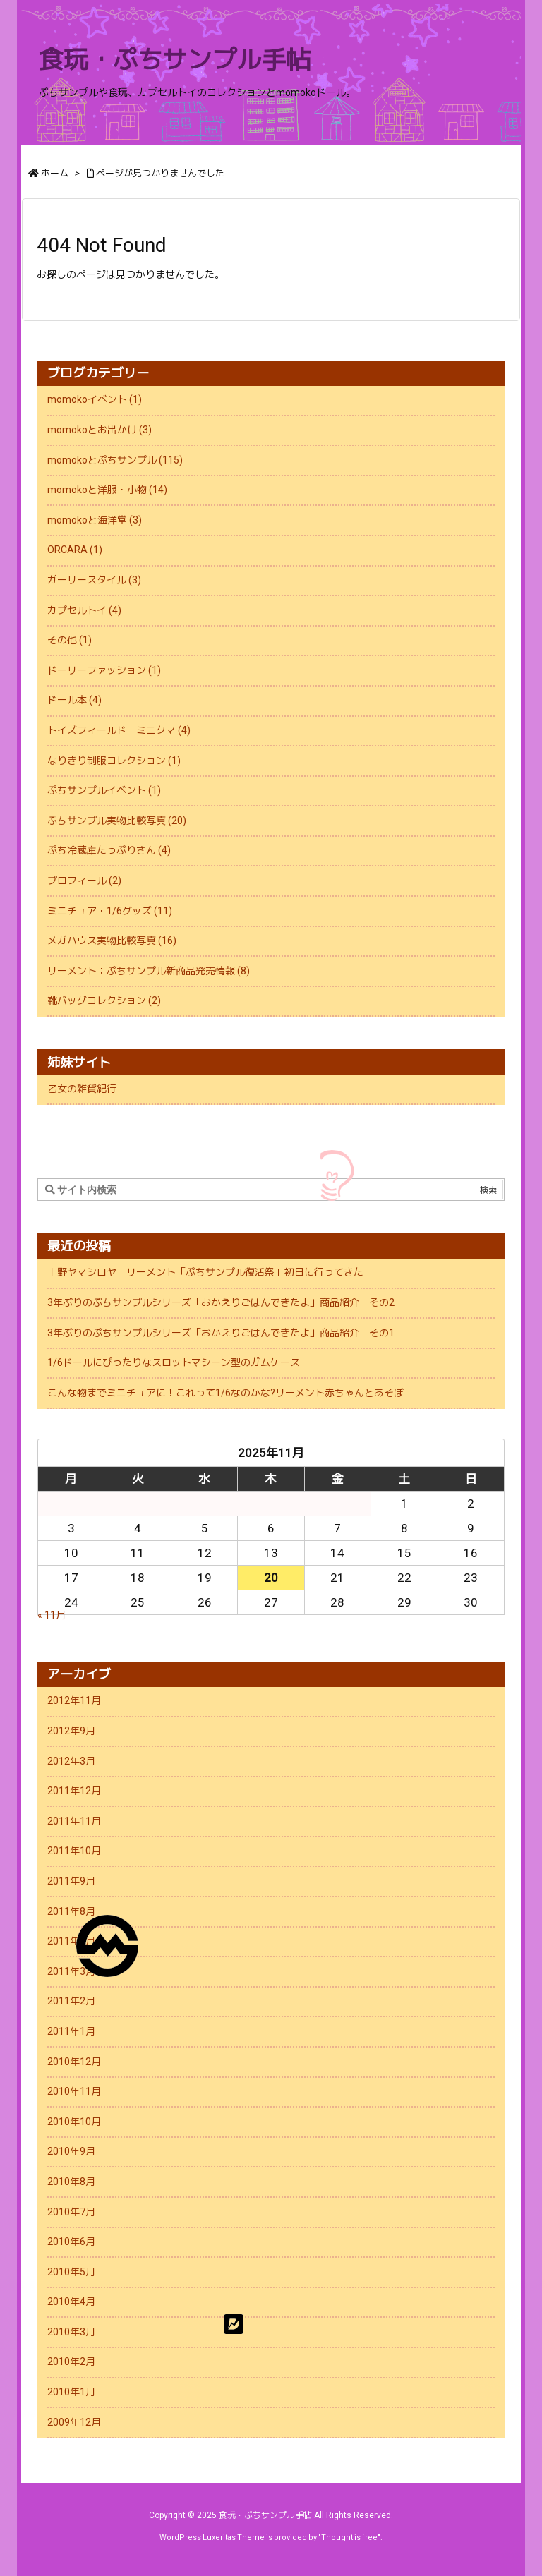  What do you see at coordinates (107, 1946) in the screenshot?
I see `shanghai metro official app or website` at bounding box center [107, 1946].